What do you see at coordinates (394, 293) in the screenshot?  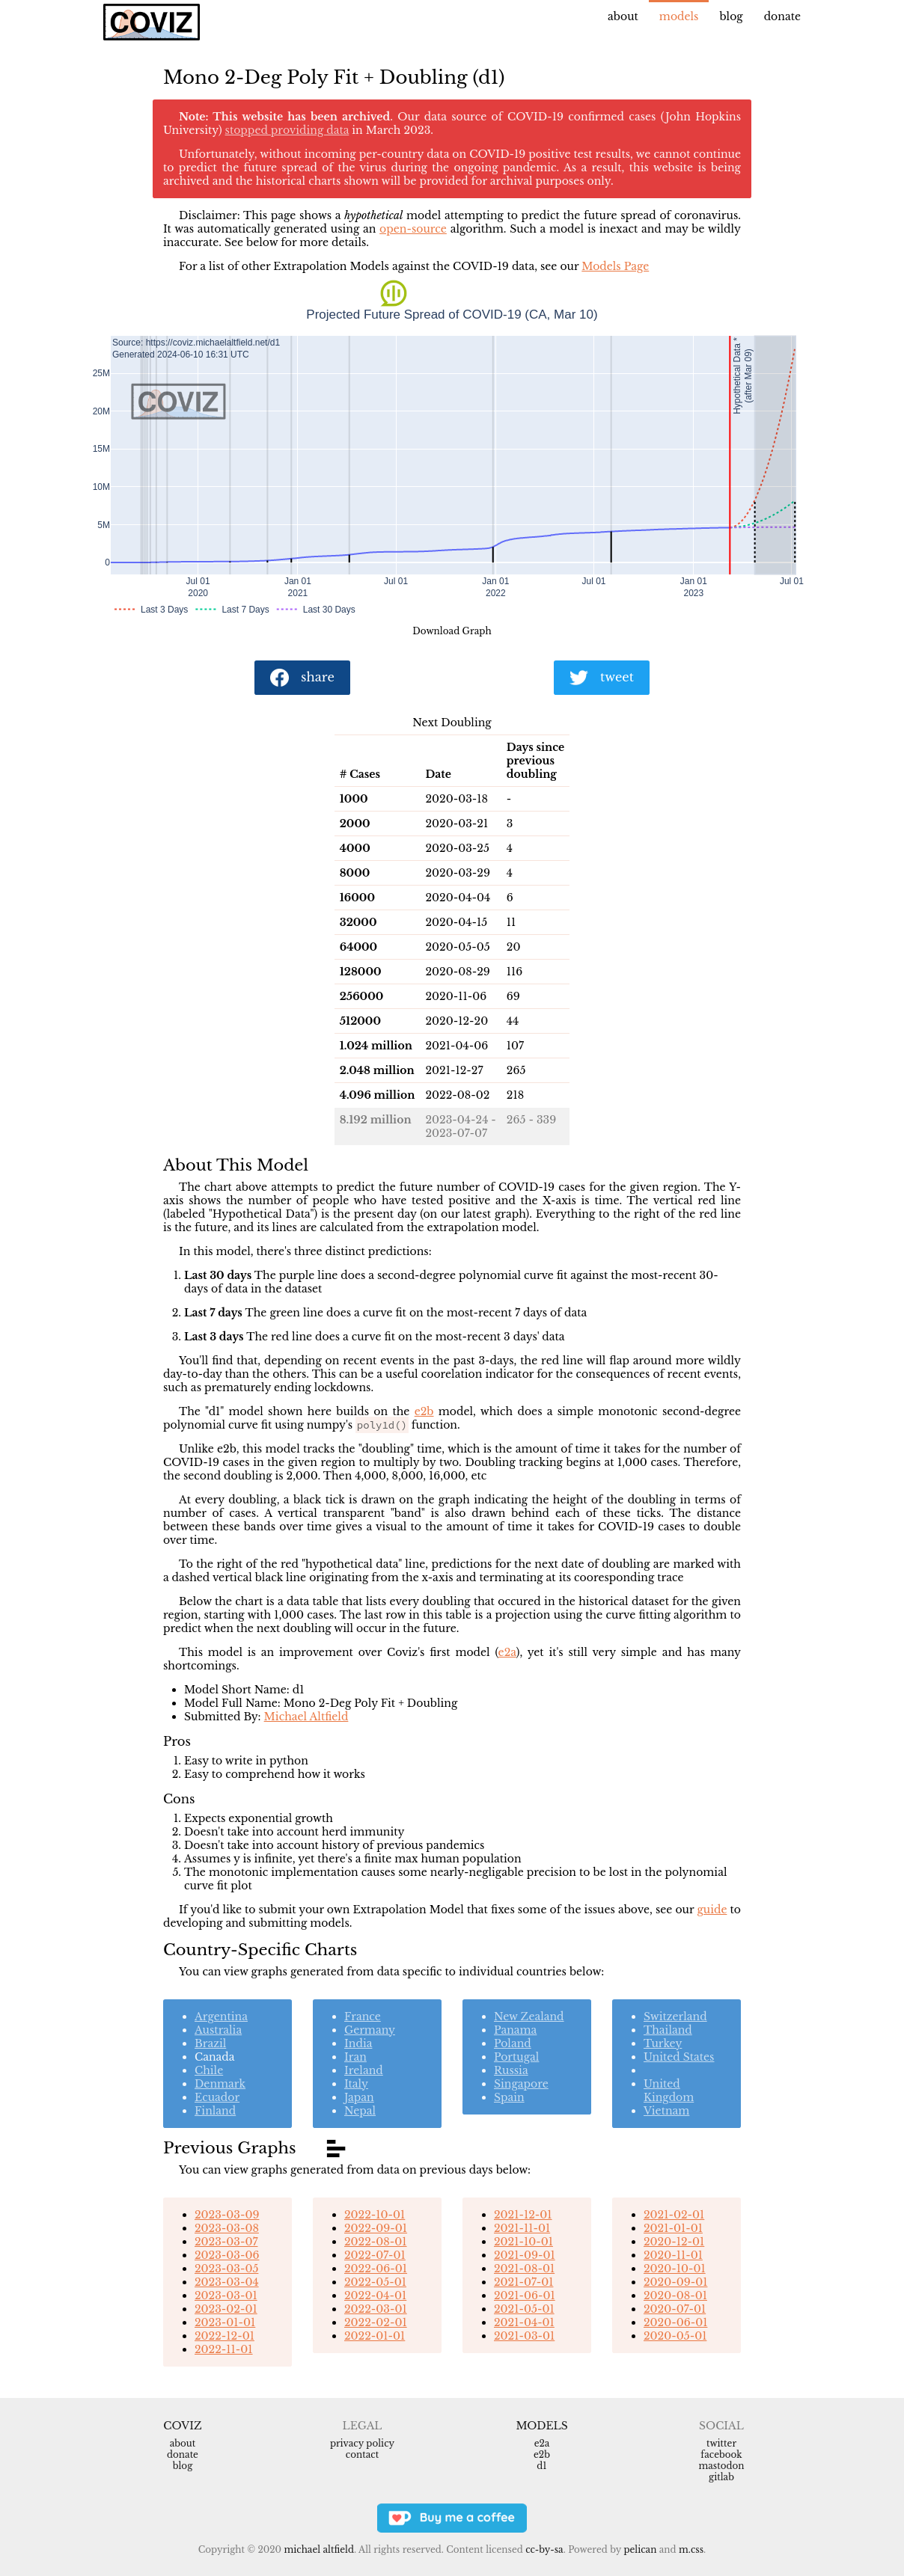 I see `start a voice message or audio chat` at bounding box center [394, 293].